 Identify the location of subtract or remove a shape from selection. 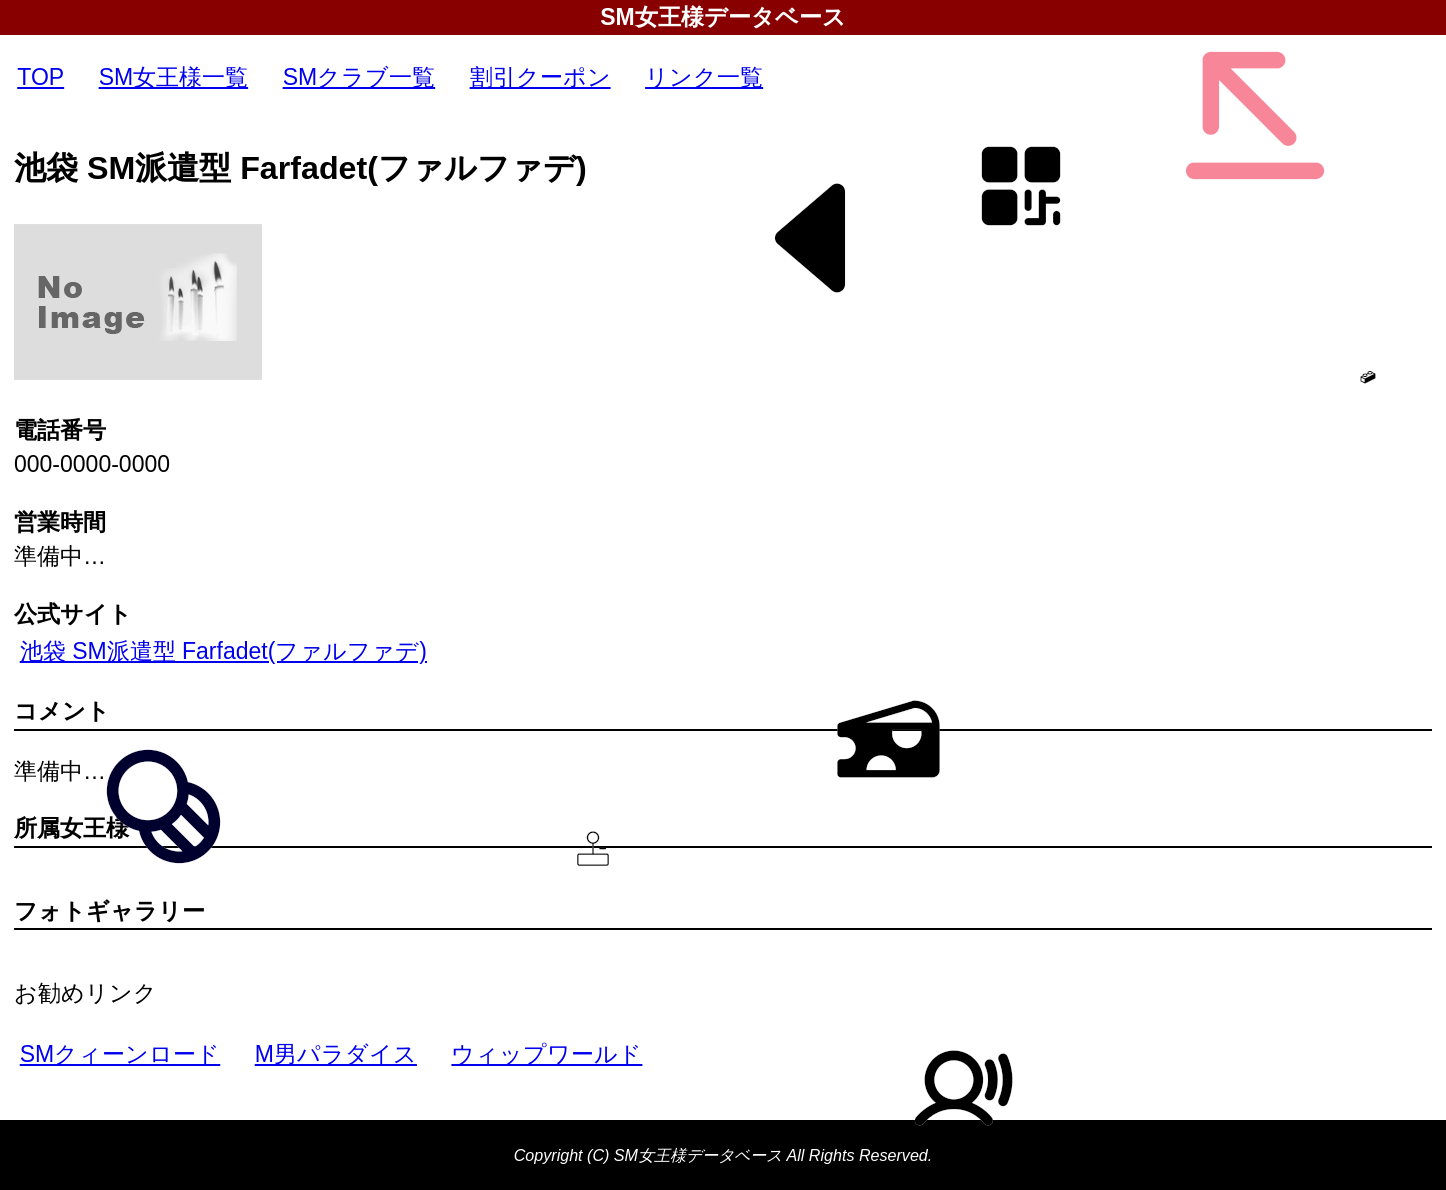
(163, 806).